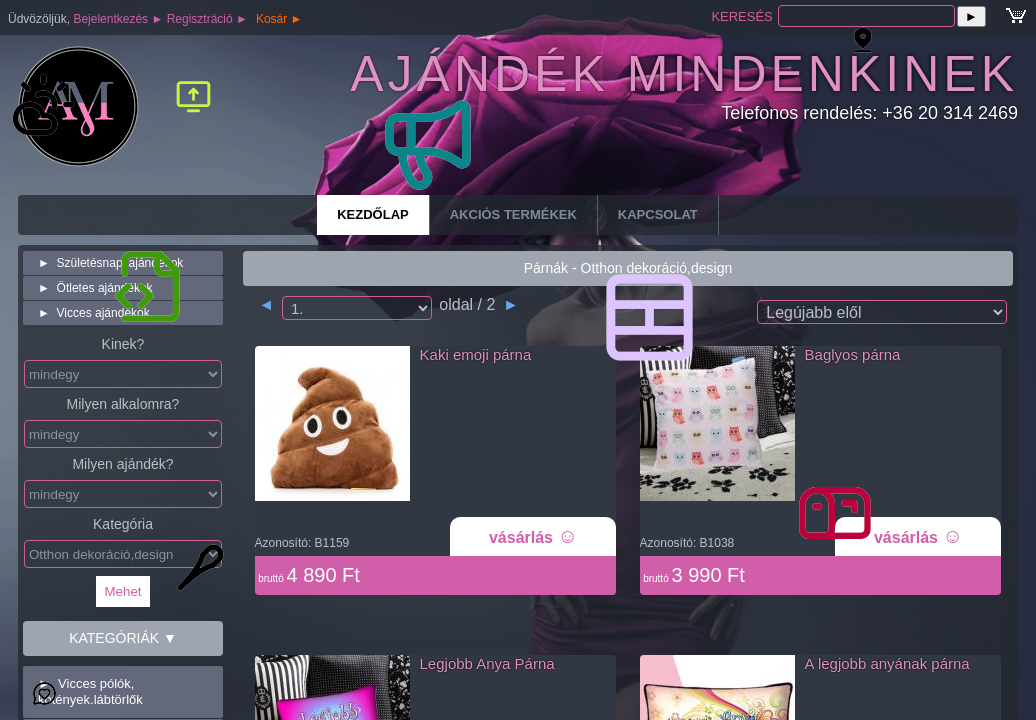 Image resolution: width=1036 pixels, height=720 pixels. Describe the element at coordinates (863, 40) in the screenshot. I see `drop a pin to mark a location` at that location.